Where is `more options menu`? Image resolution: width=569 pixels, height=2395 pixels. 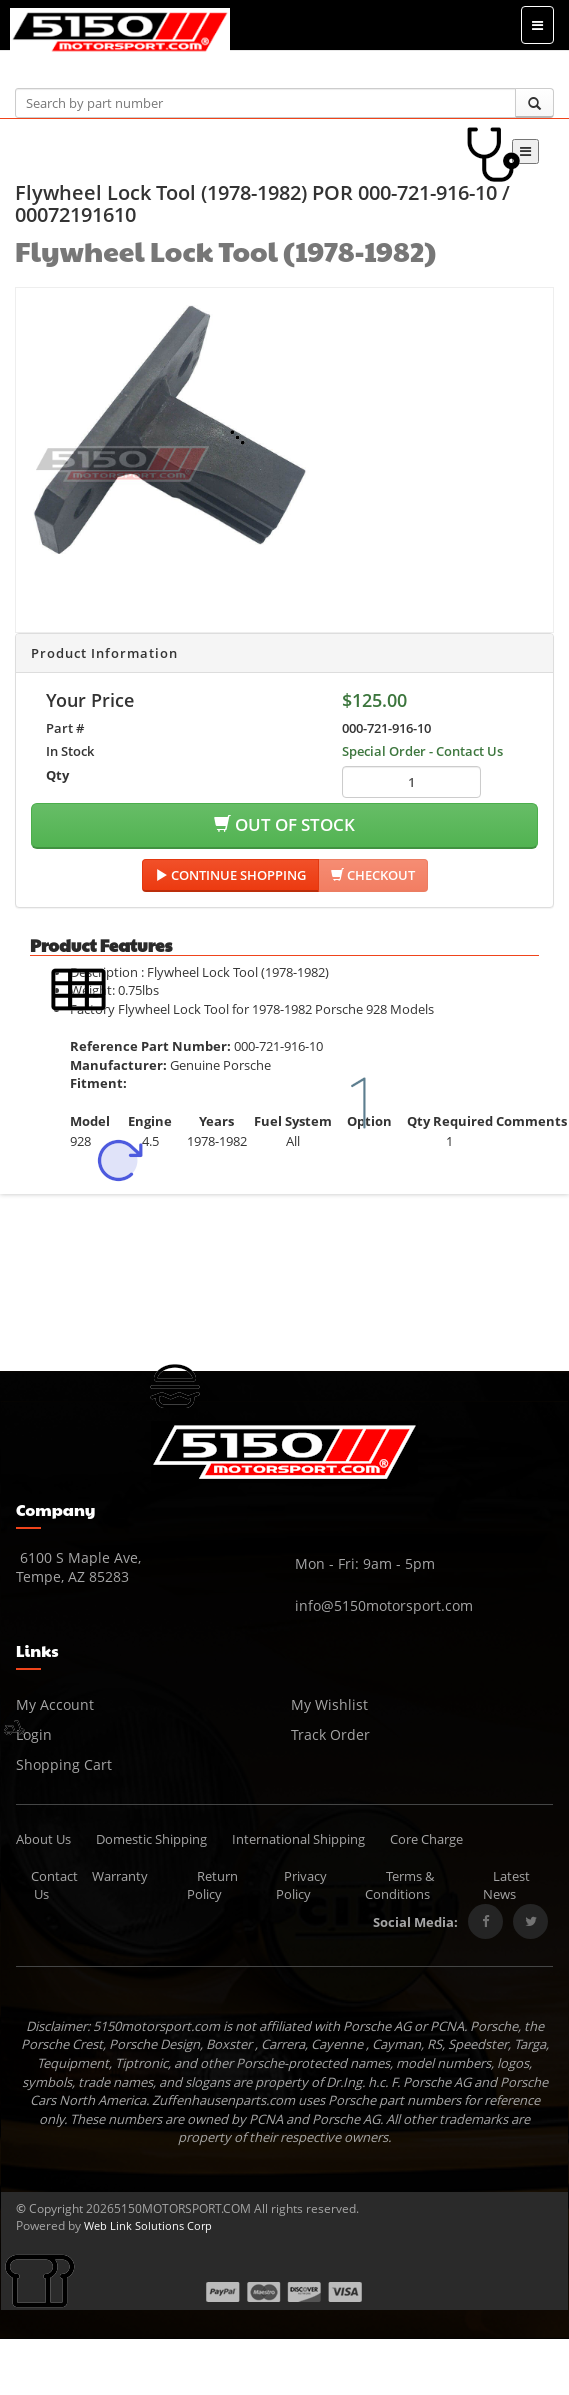 more options menu is located at coordinates (237, 437).